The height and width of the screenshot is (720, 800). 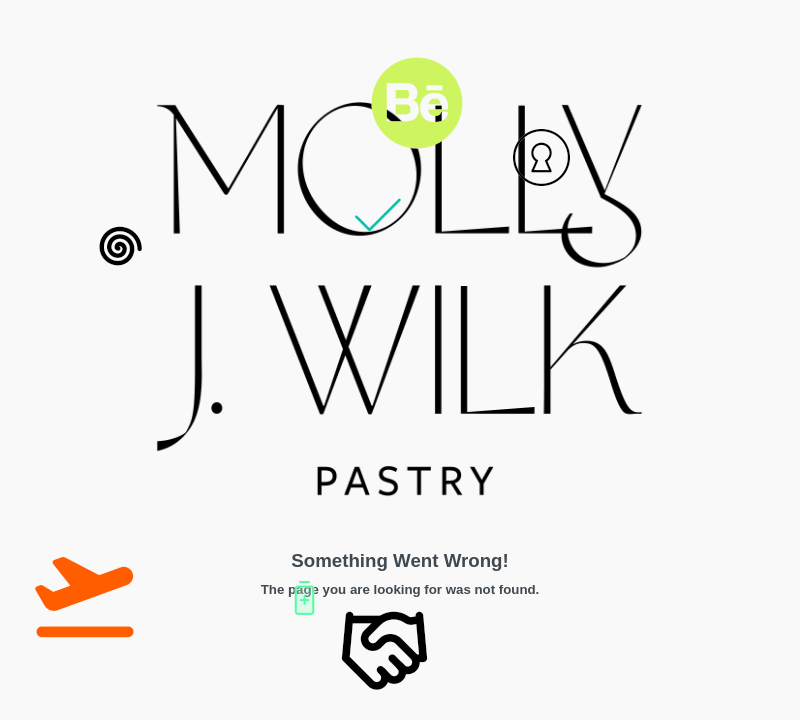 What do you see at coordinates (377, 213) in the screenshot?
I see `confirm or complete an action` at bounding box center [377, 213].